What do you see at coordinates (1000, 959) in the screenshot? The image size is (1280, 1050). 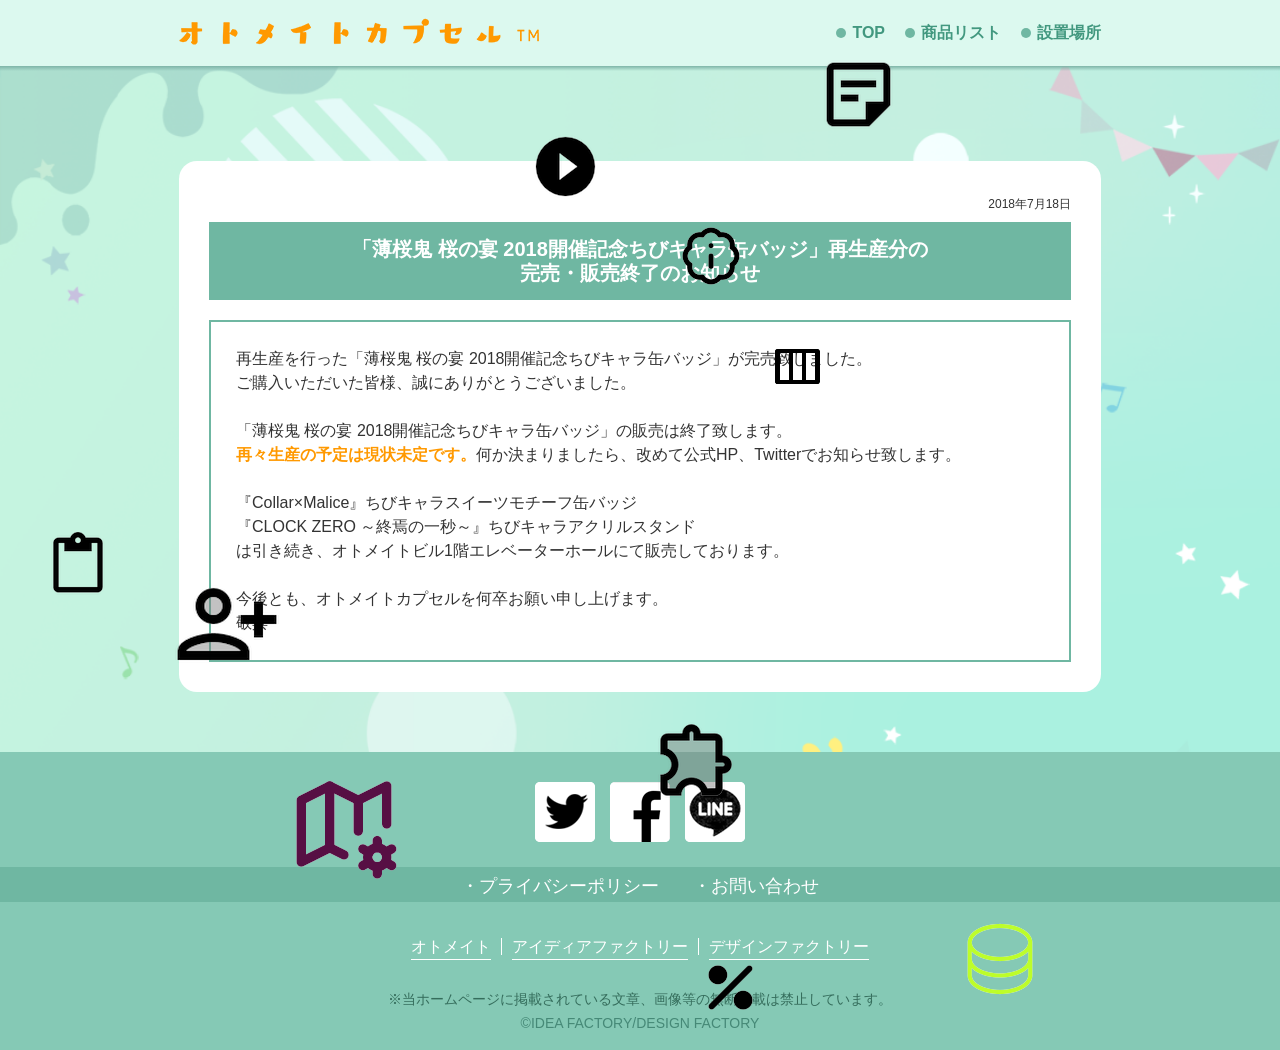 I see `access database or data storage` at bounding box center [1000, 959].